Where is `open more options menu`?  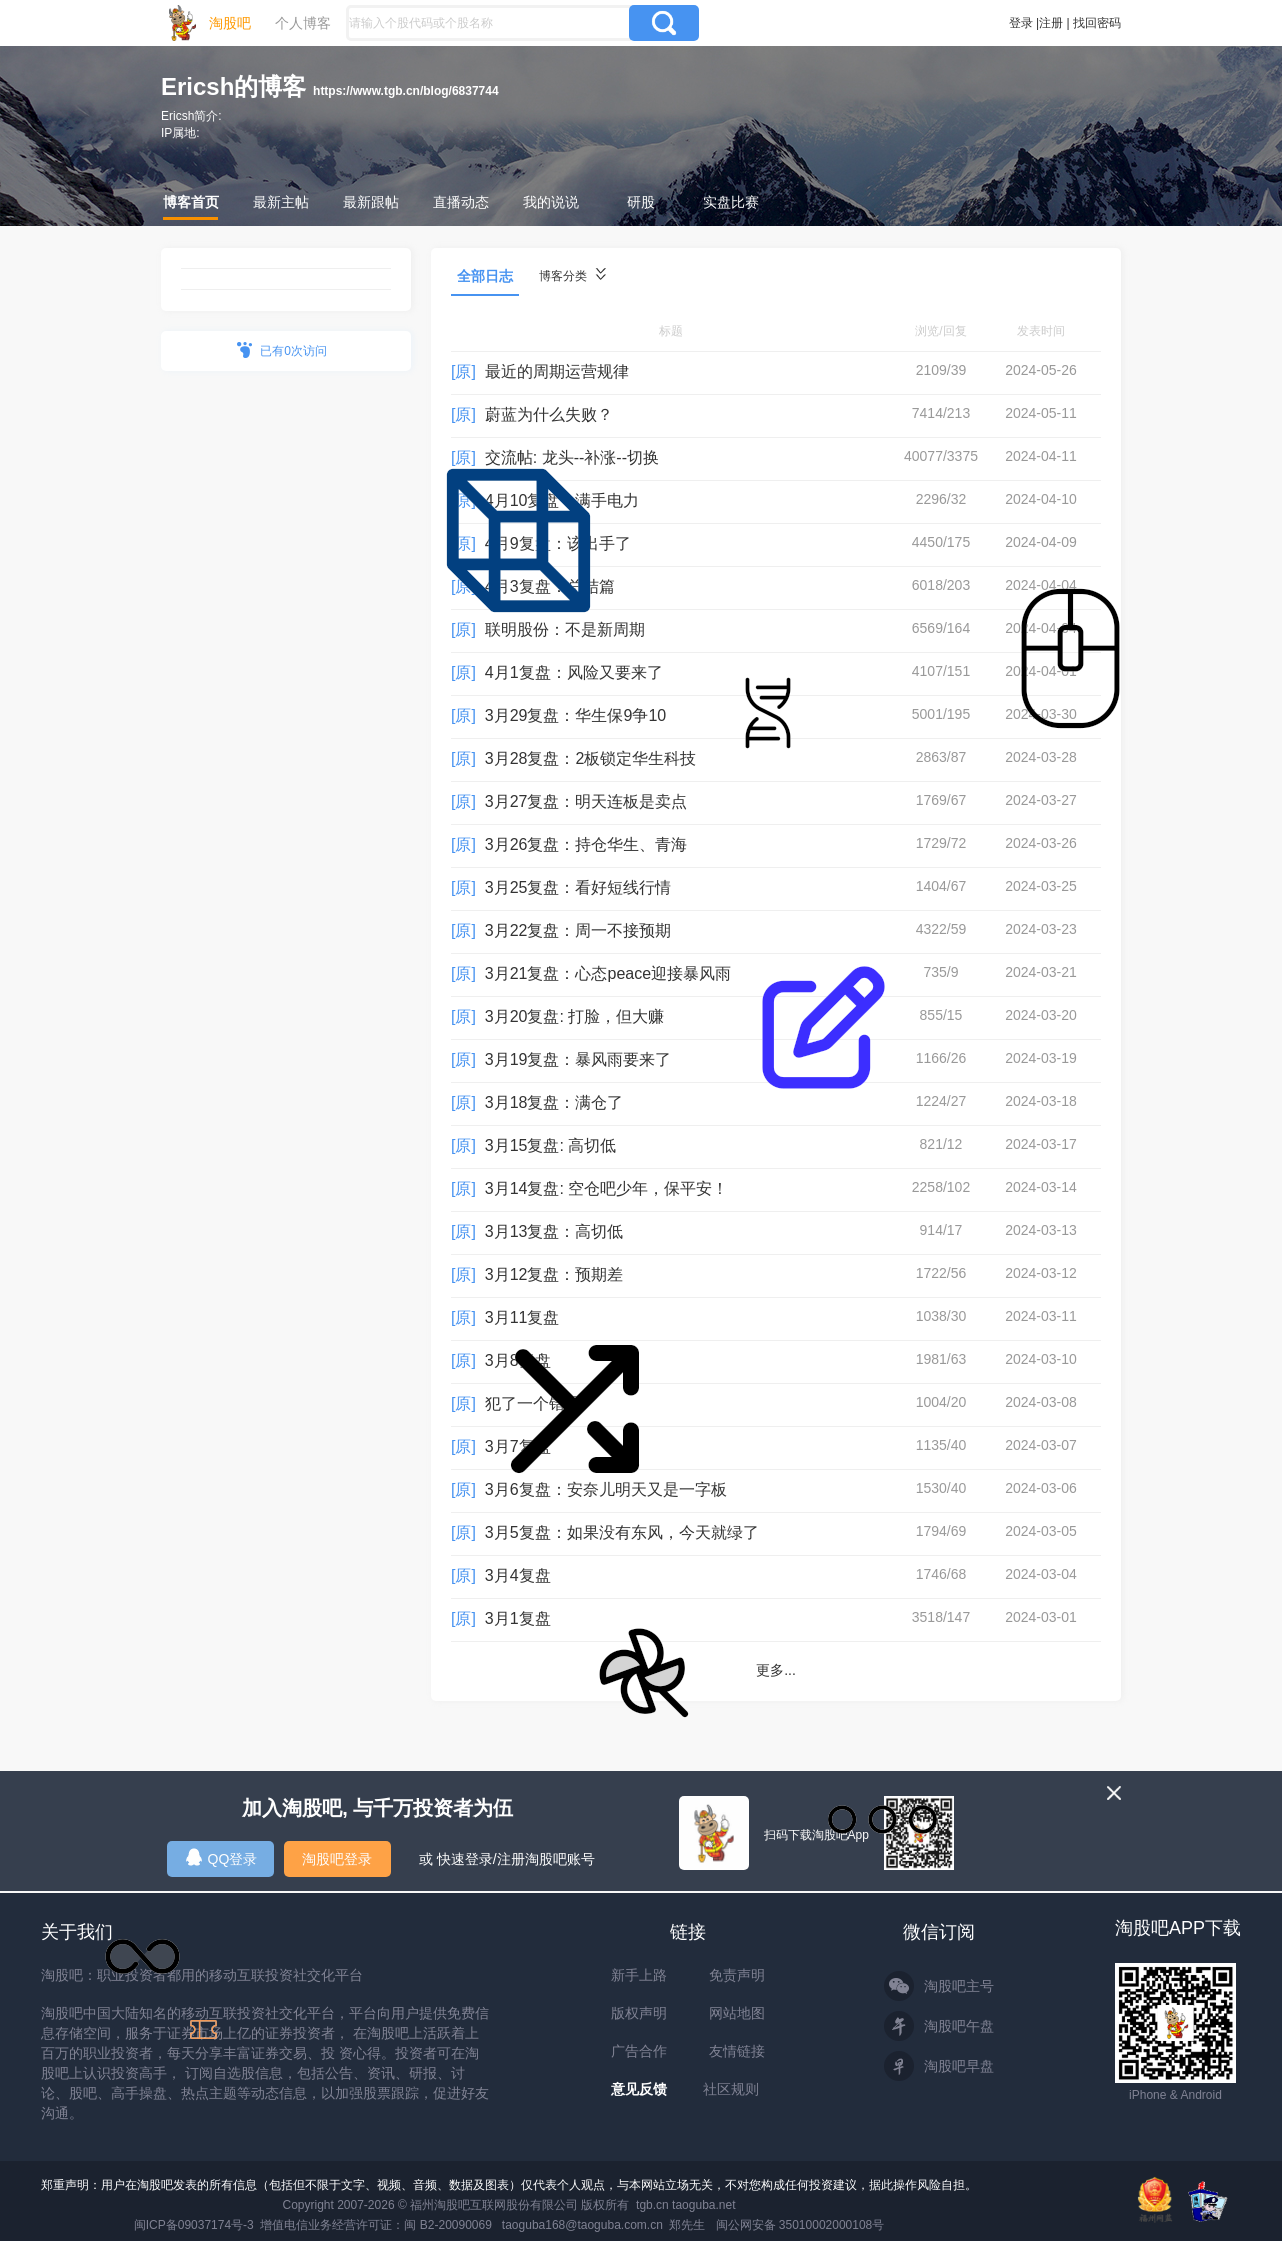 open more options menu is located at coordinates (882, 1819).